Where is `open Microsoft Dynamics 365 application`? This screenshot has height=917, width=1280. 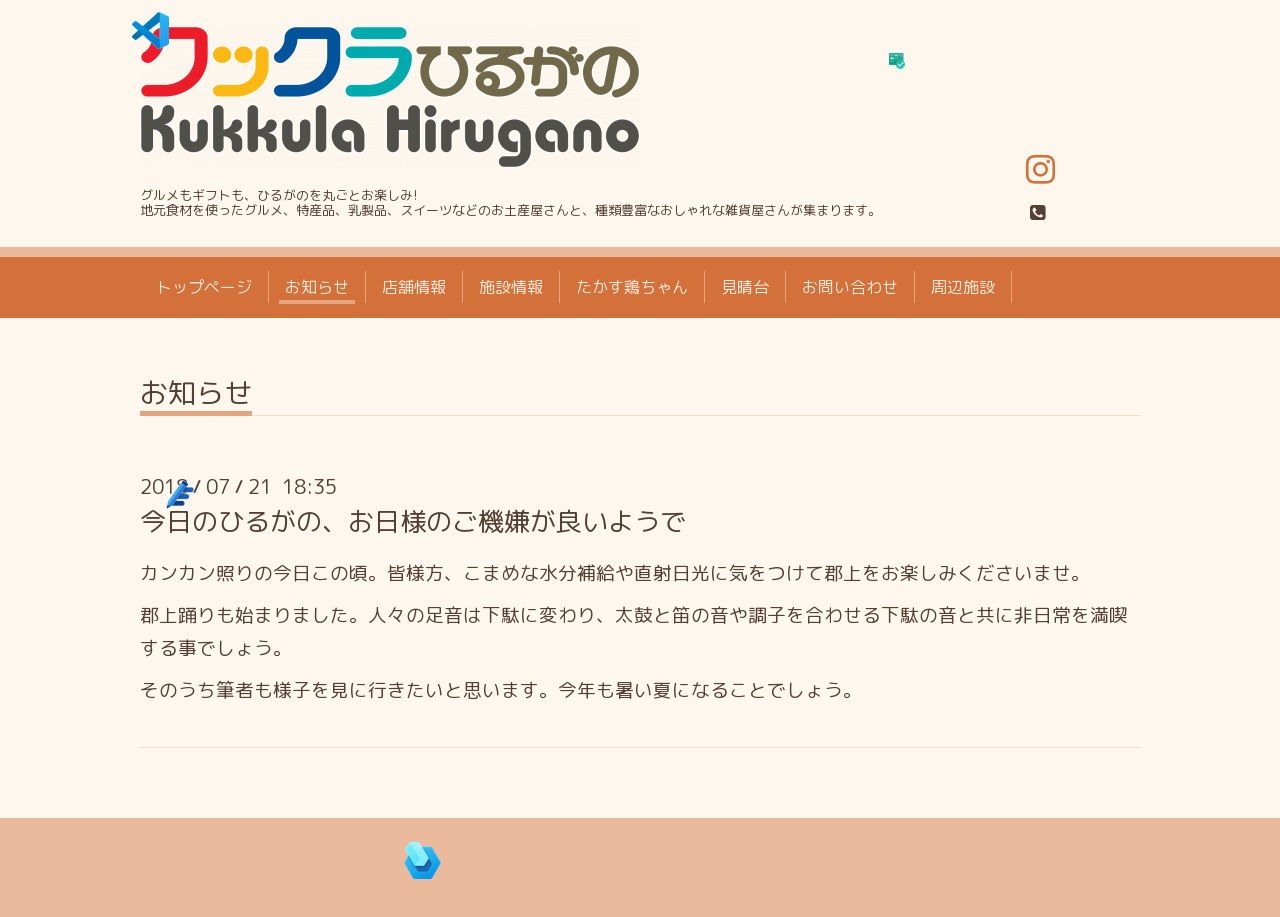
open Microsoft Dynamics 365 application is located at coordinates (422, 860).